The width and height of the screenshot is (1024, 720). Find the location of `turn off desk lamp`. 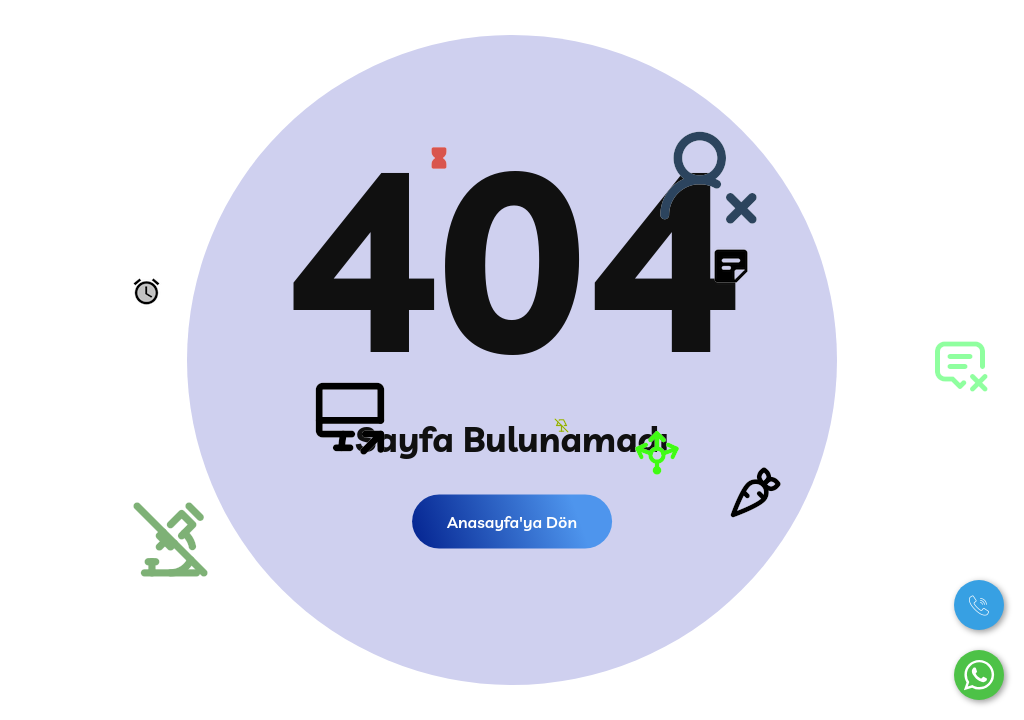

turn off desk lamp is located at coordinates (561, 425).